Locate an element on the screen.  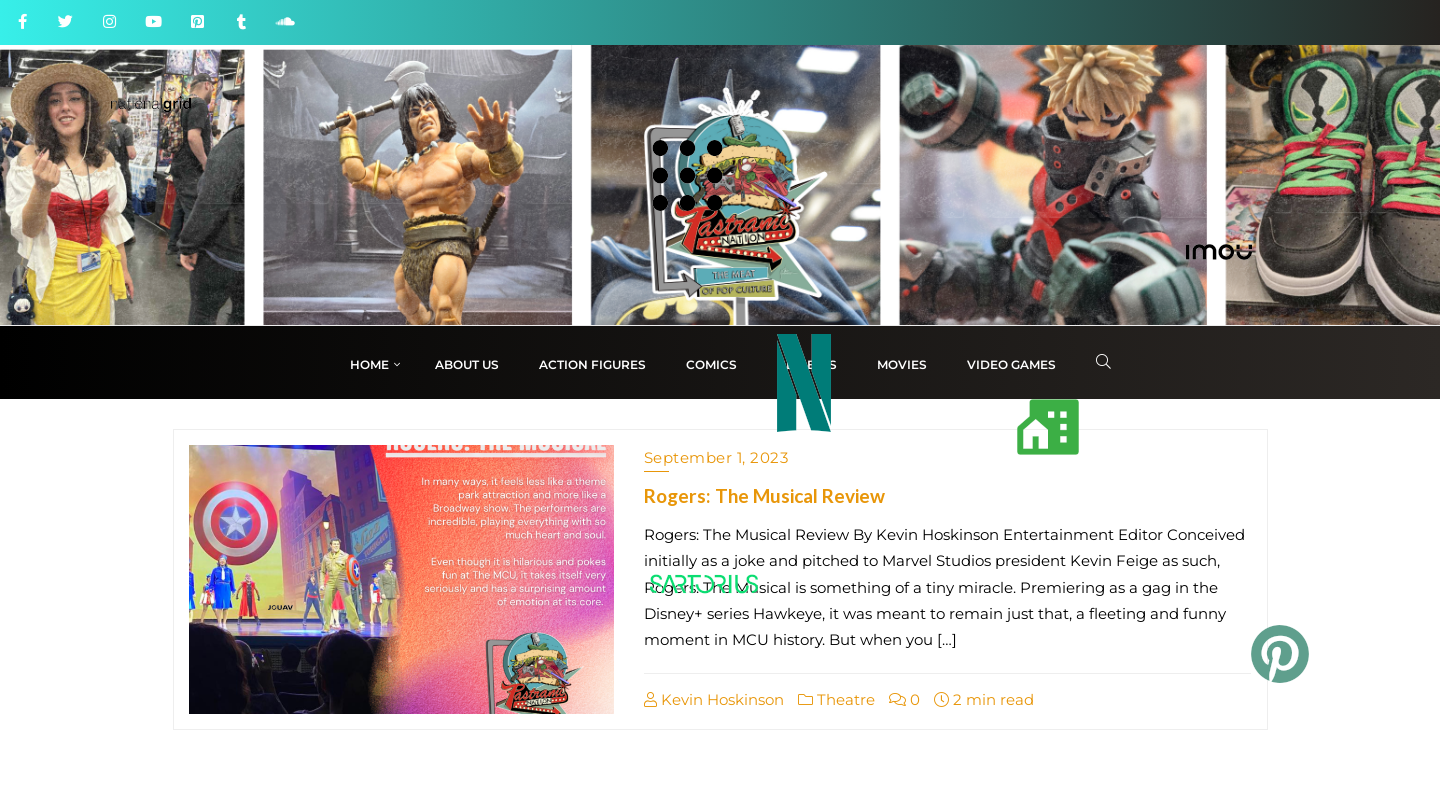
open Pinterest app is located at coordinates (1280, 654).